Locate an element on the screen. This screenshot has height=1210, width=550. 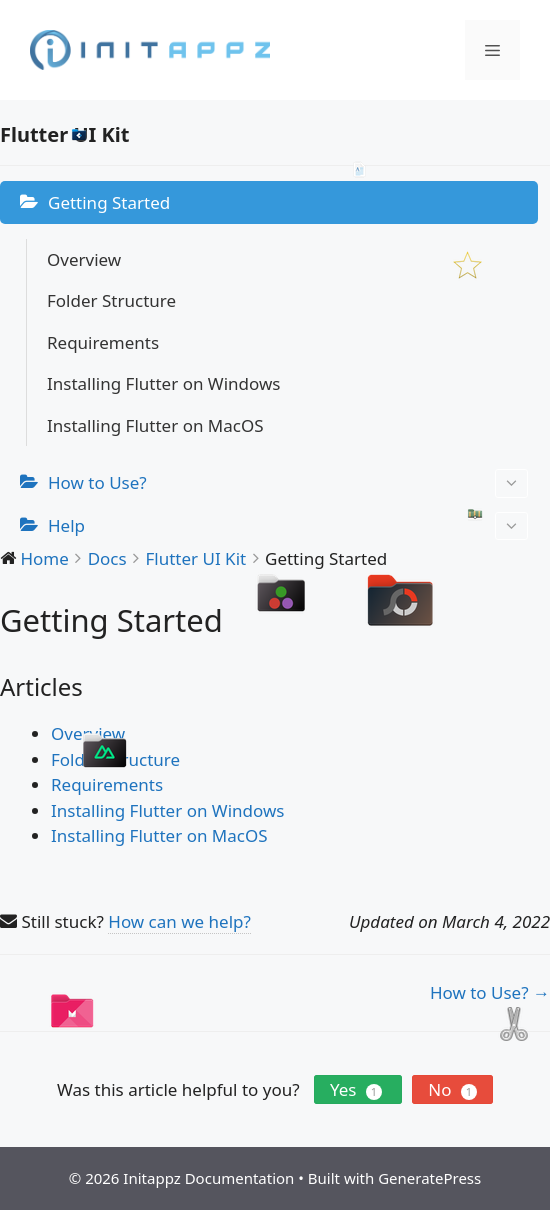
open nuxt.js project folder is located at coordinates (104, 751).